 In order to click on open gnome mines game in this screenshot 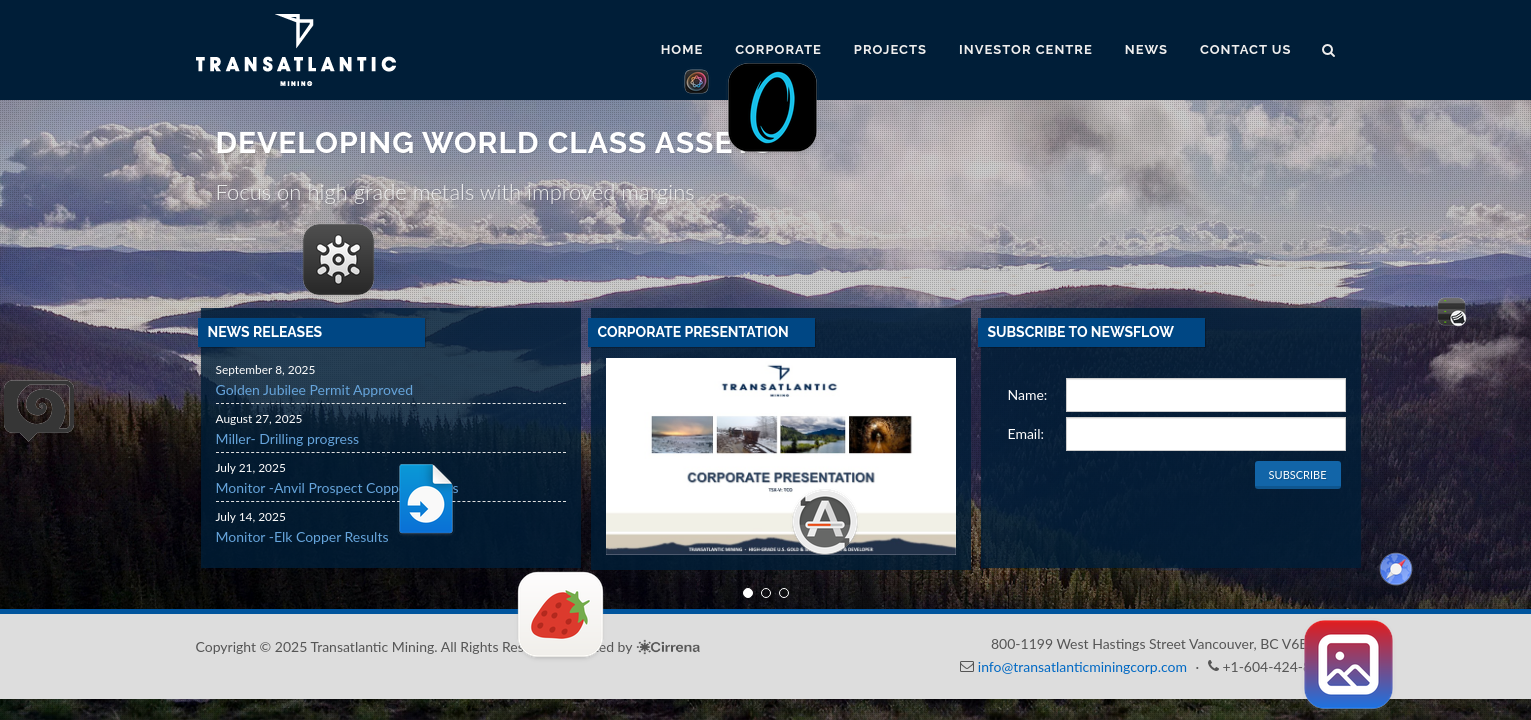, I will do `click(338, 259)`.